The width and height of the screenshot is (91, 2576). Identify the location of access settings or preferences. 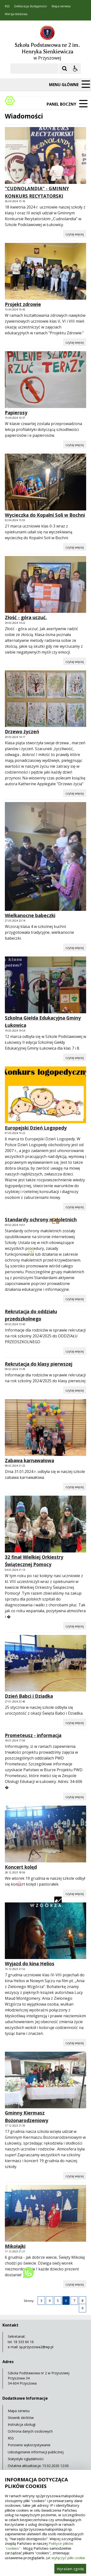
(10, 101).